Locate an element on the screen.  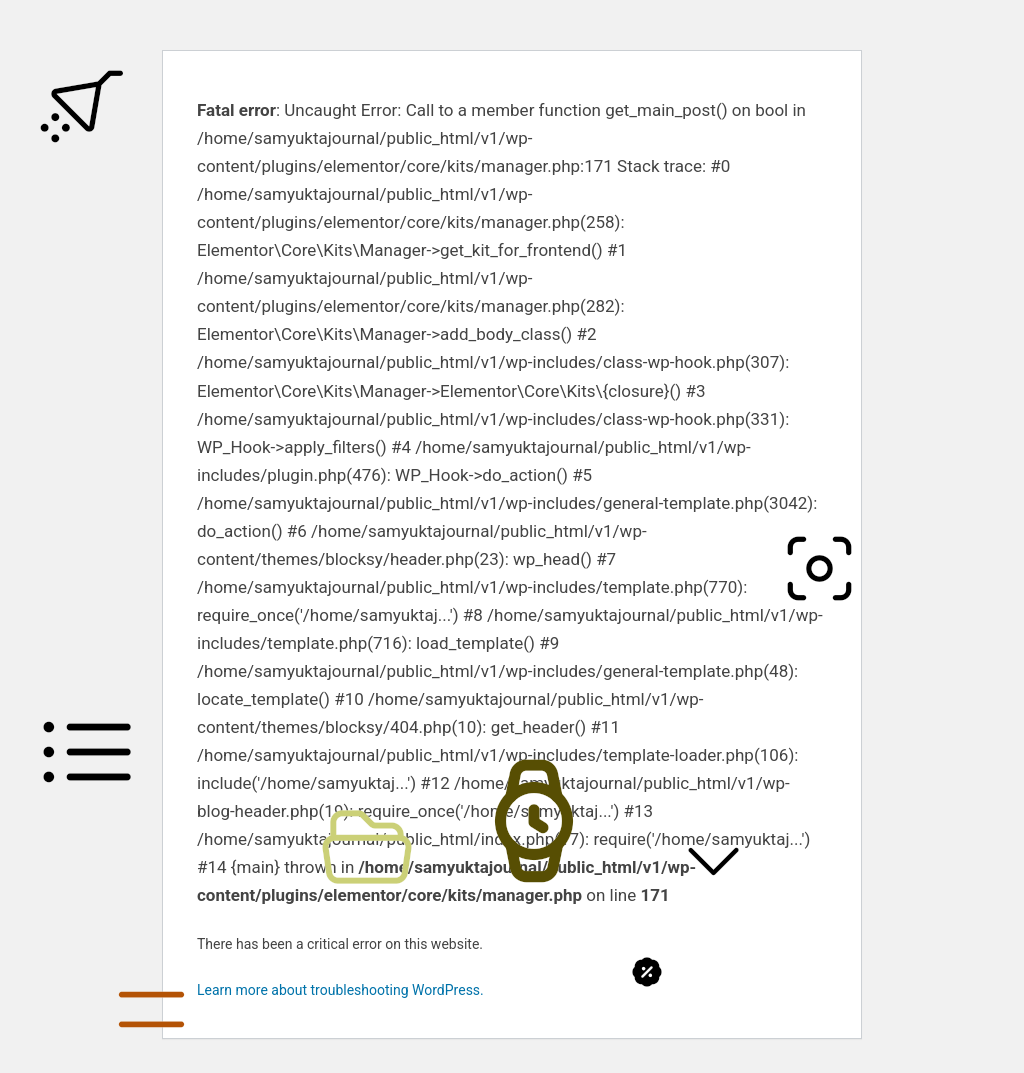
open menu or navigation options is located at coordinates (151, 1009).